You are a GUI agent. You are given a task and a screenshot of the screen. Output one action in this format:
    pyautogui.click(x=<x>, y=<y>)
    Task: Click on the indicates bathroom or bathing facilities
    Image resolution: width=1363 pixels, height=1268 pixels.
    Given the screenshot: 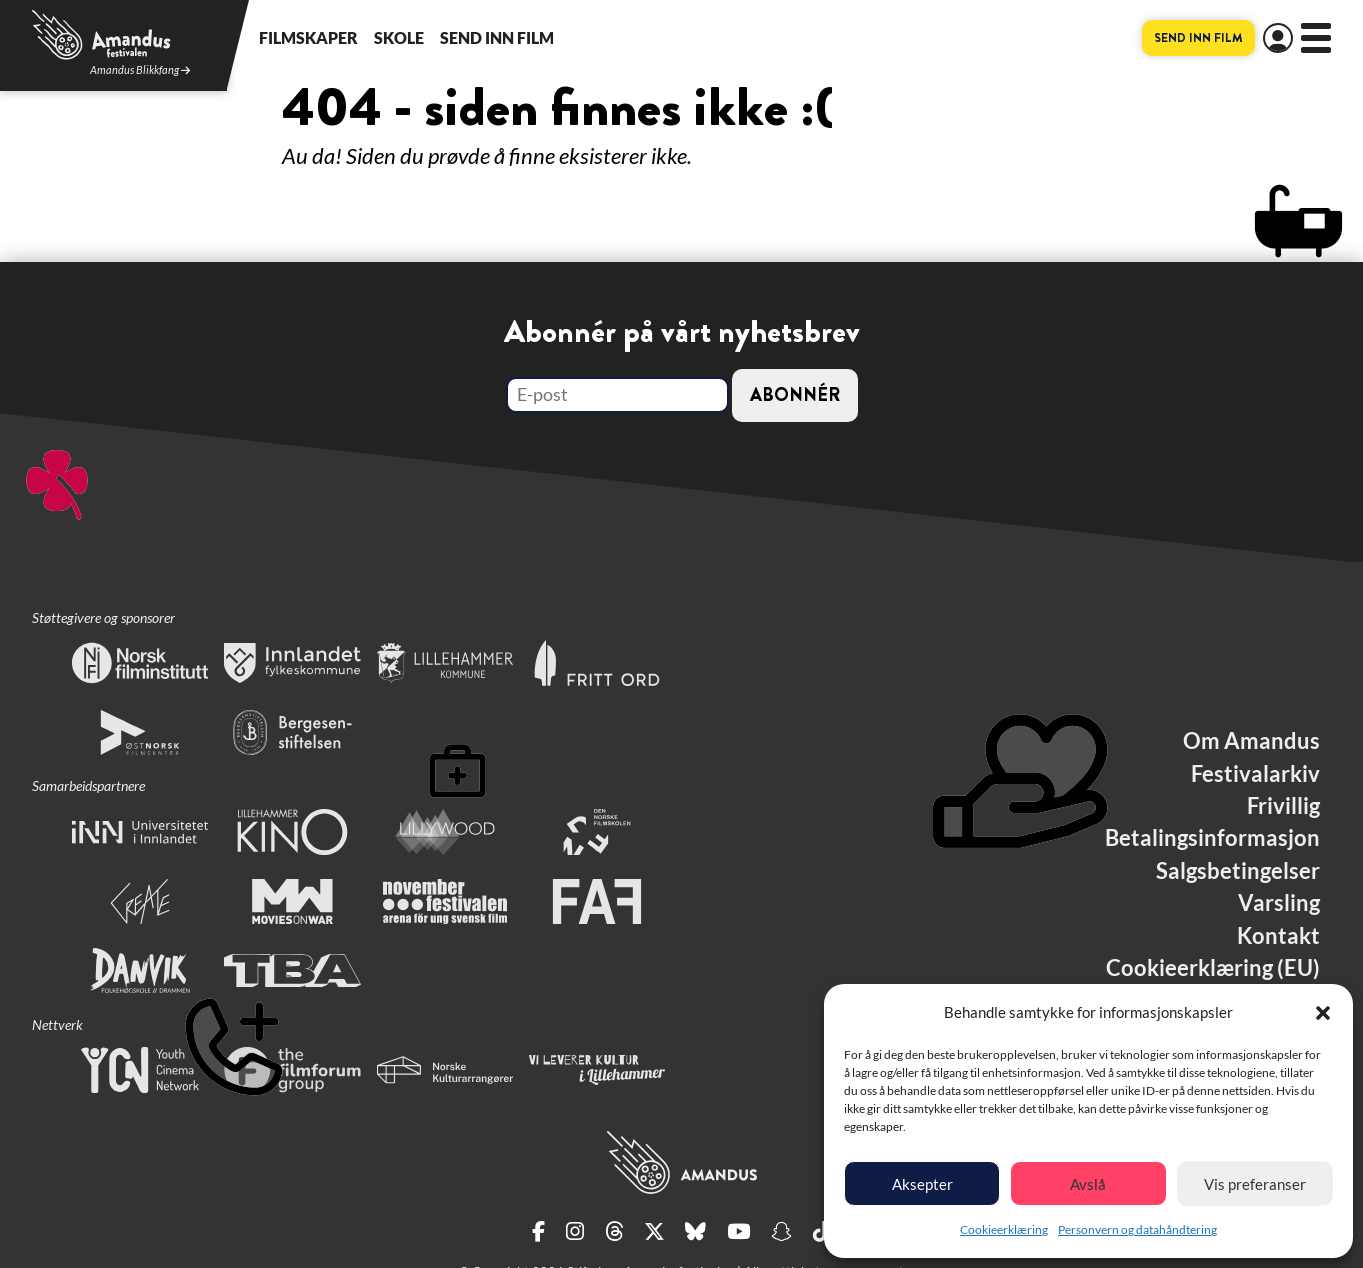 What is the action you would take?
    pyautogui.click(x=1298, y=222)
    